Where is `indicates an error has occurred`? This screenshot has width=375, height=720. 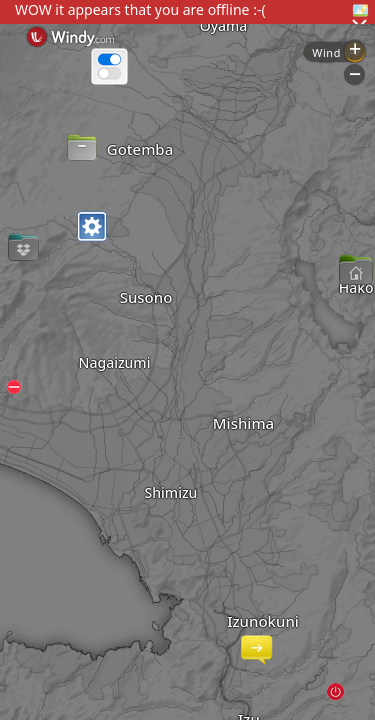
indicates an error has occurred is located at coordinates (14, 387).